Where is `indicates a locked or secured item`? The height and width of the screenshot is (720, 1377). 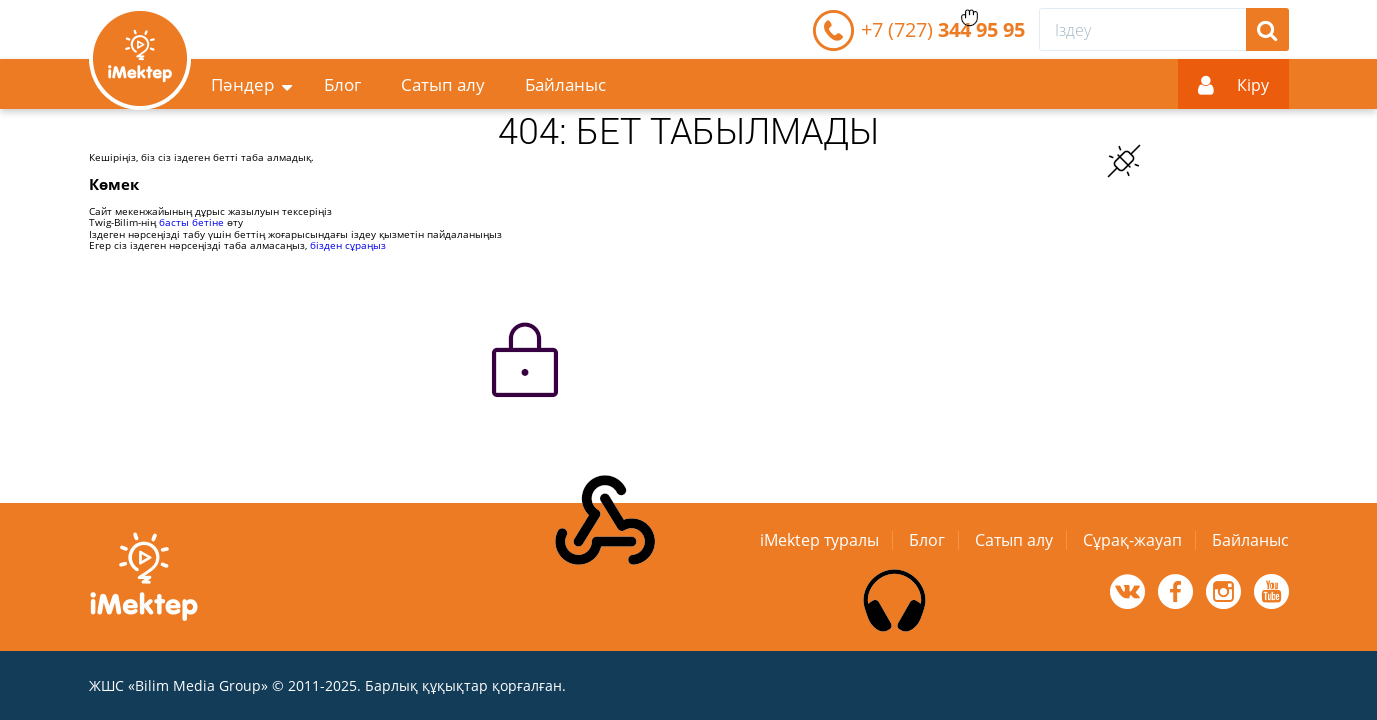 indicates a locked or secured item is located at coordinates (525, 364).